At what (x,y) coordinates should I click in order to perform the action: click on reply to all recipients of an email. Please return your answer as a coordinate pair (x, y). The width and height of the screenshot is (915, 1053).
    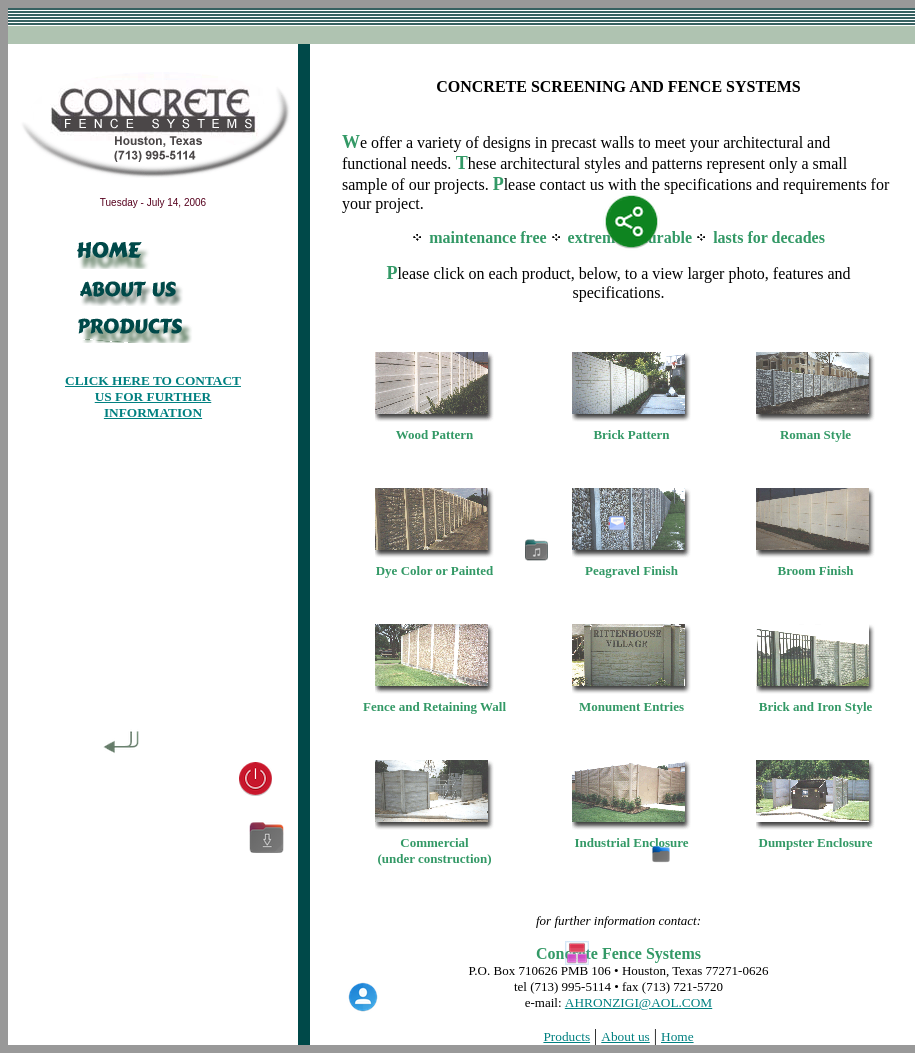
    Looking at the image, I should click on (120, 739).